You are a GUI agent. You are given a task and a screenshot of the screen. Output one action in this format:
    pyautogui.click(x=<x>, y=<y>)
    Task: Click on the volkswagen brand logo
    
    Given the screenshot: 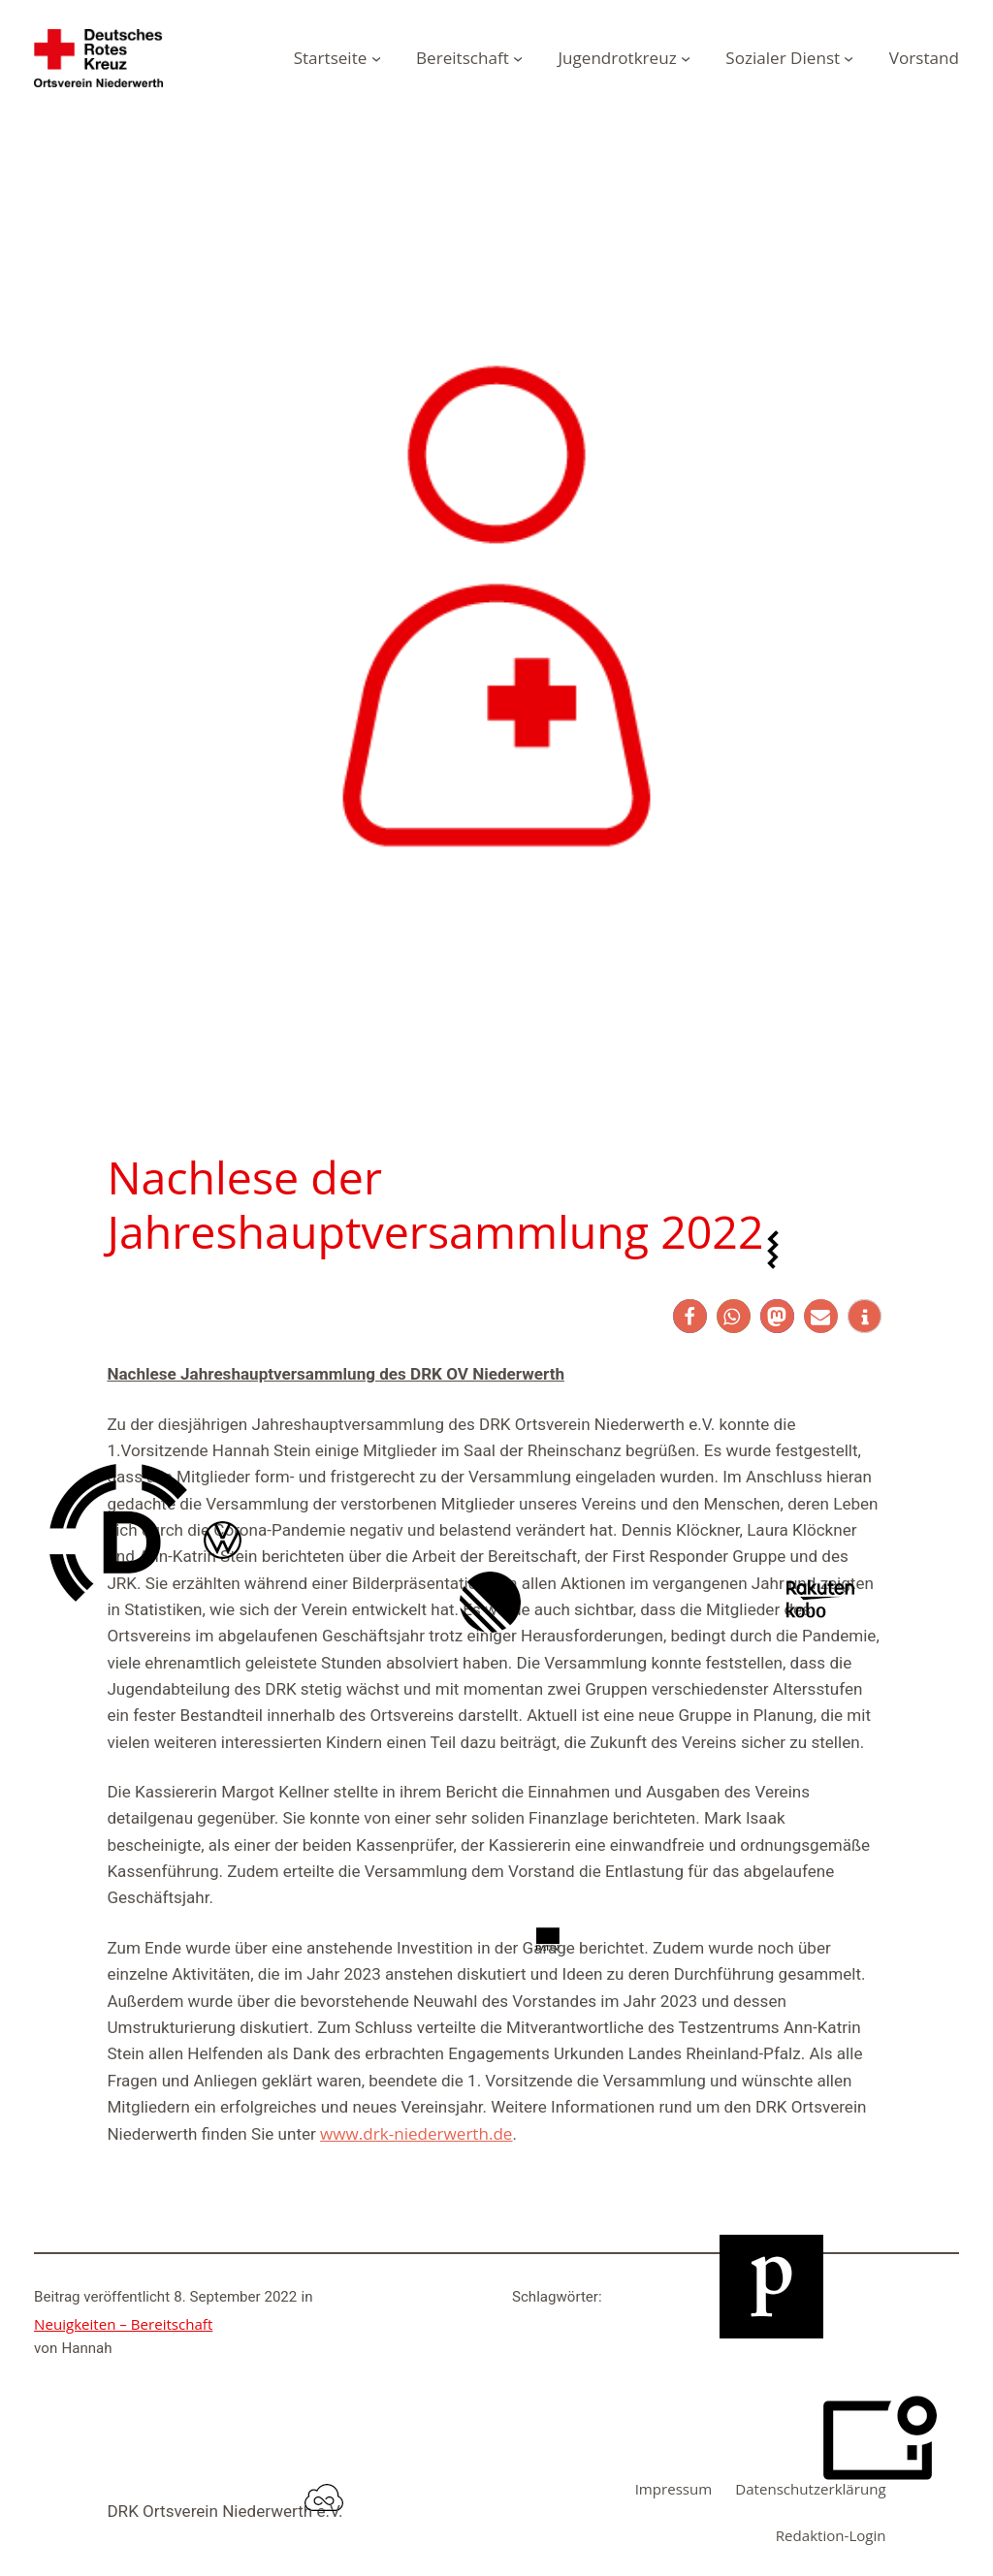 What is the action you would take?
    pyautogui.click(x=222, y=1540)
    